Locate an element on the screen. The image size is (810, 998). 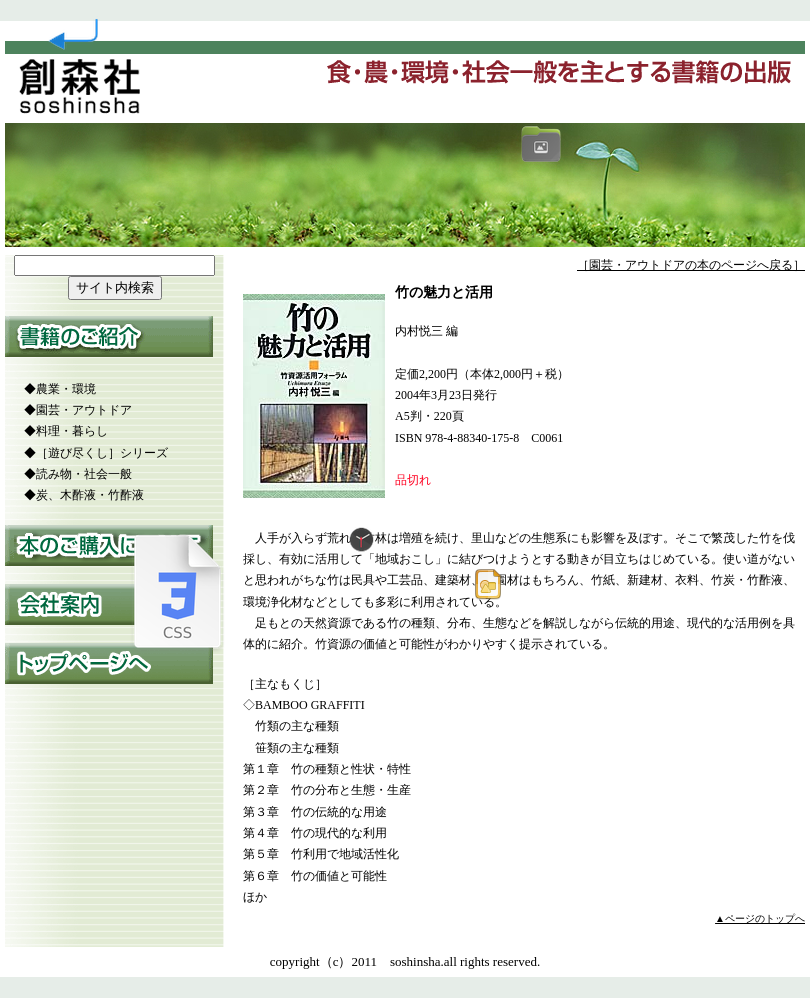
a CSS stylesheet file is located at coordinates (177, 593).